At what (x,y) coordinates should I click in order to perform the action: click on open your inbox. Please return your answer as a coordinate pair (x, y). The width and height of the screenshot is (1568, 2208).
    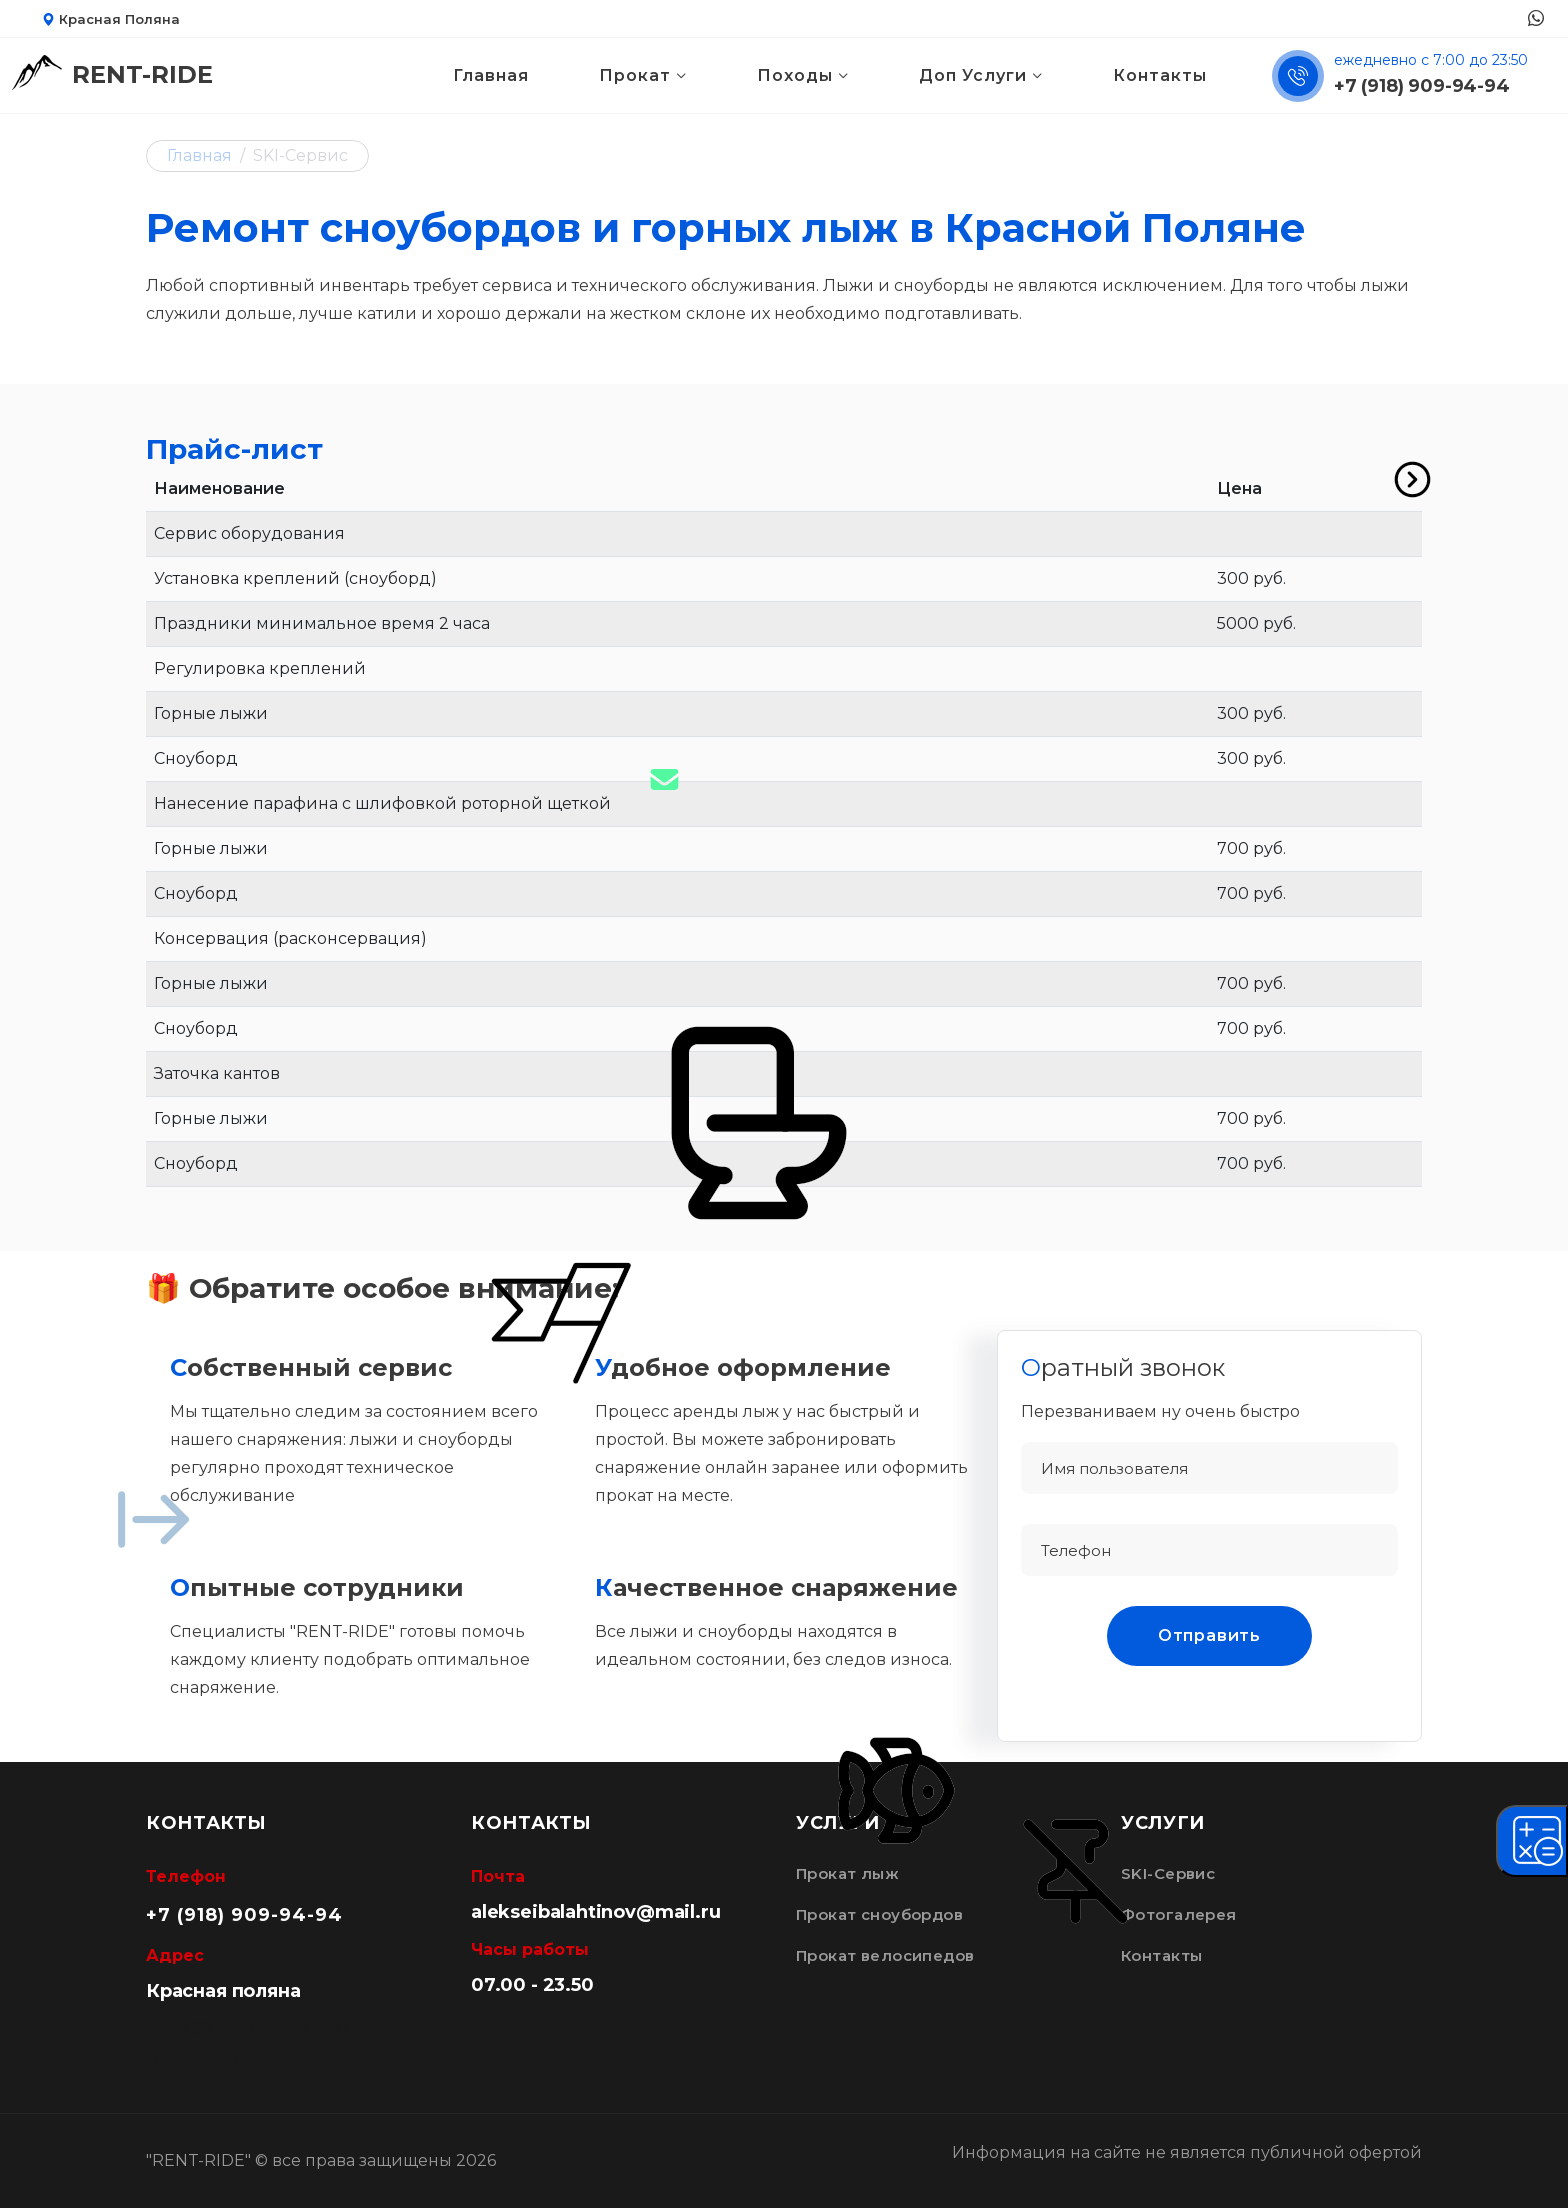
    Looking at the image, I should click on (664, 779).